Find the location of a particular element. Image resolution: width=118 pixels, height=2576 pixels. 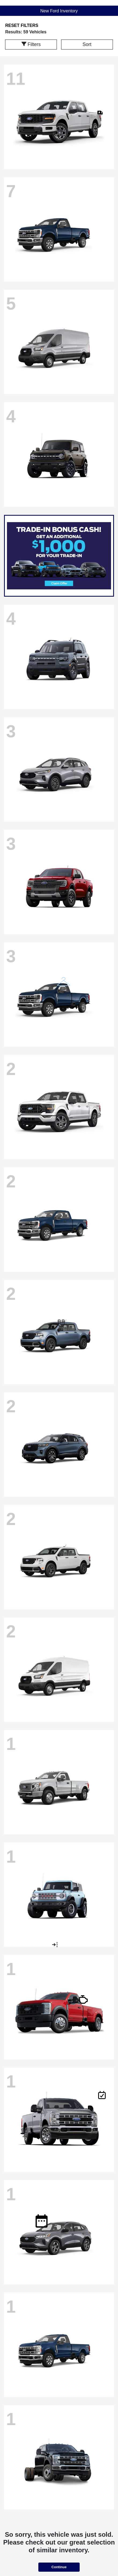

access your wardrobe or closet is located at coordinates (64, 982).